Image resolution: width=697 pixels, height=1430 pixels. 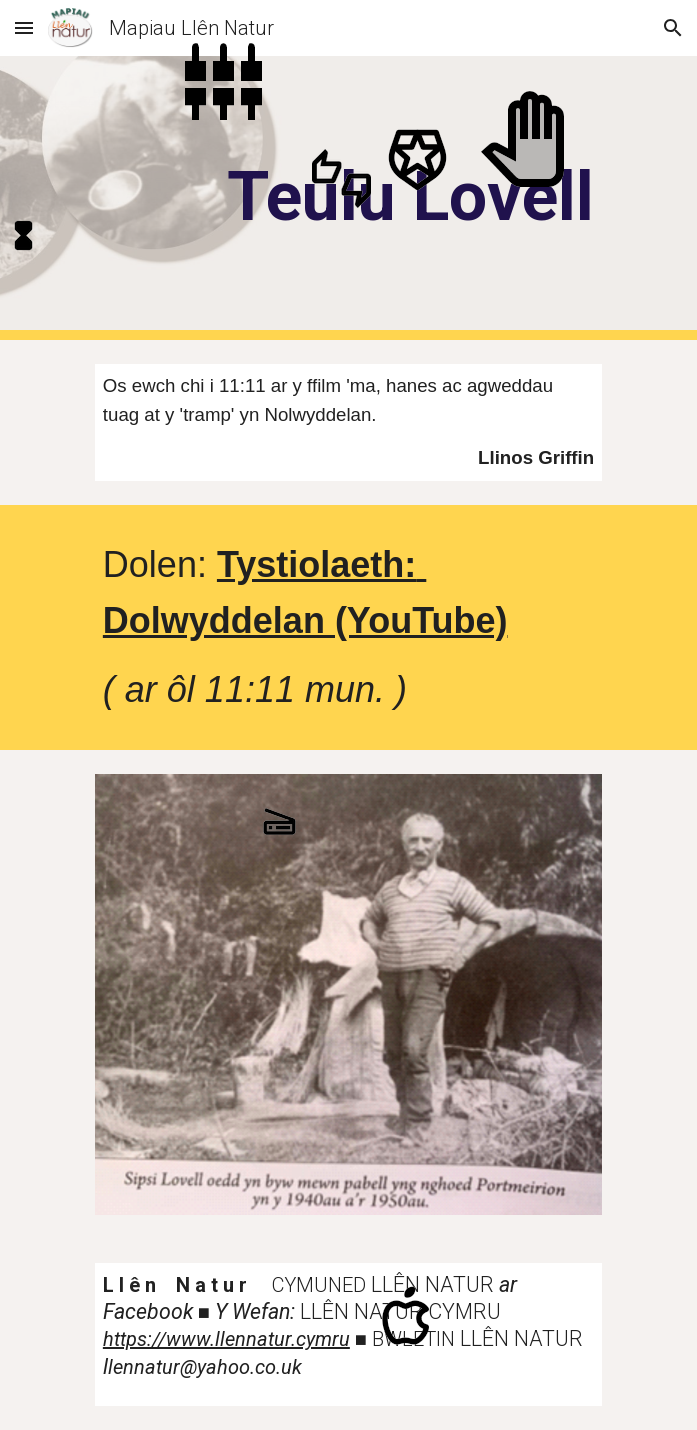 I want to click on apple brand or product identifier, so click(x=407, y=1317).